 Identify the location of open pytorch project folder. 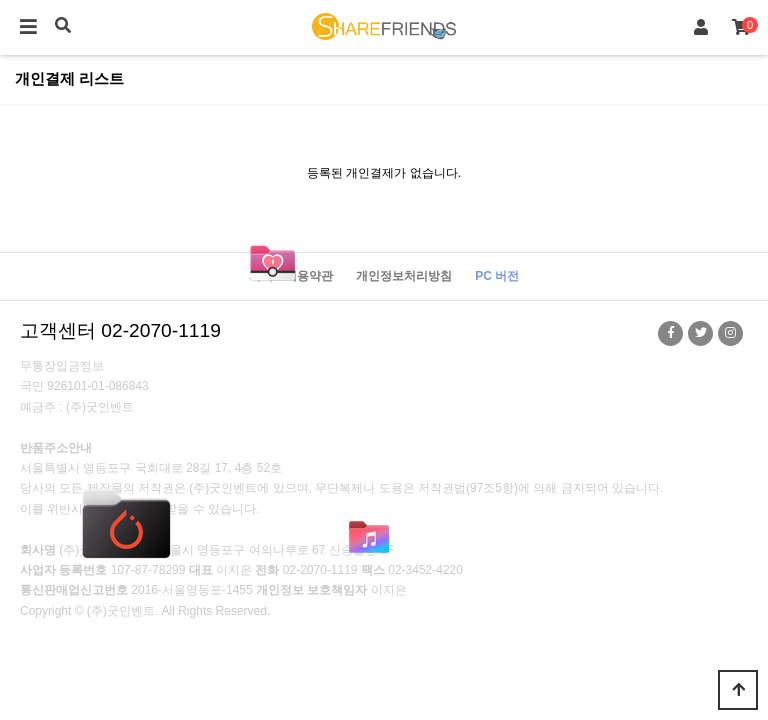
(126, 526).